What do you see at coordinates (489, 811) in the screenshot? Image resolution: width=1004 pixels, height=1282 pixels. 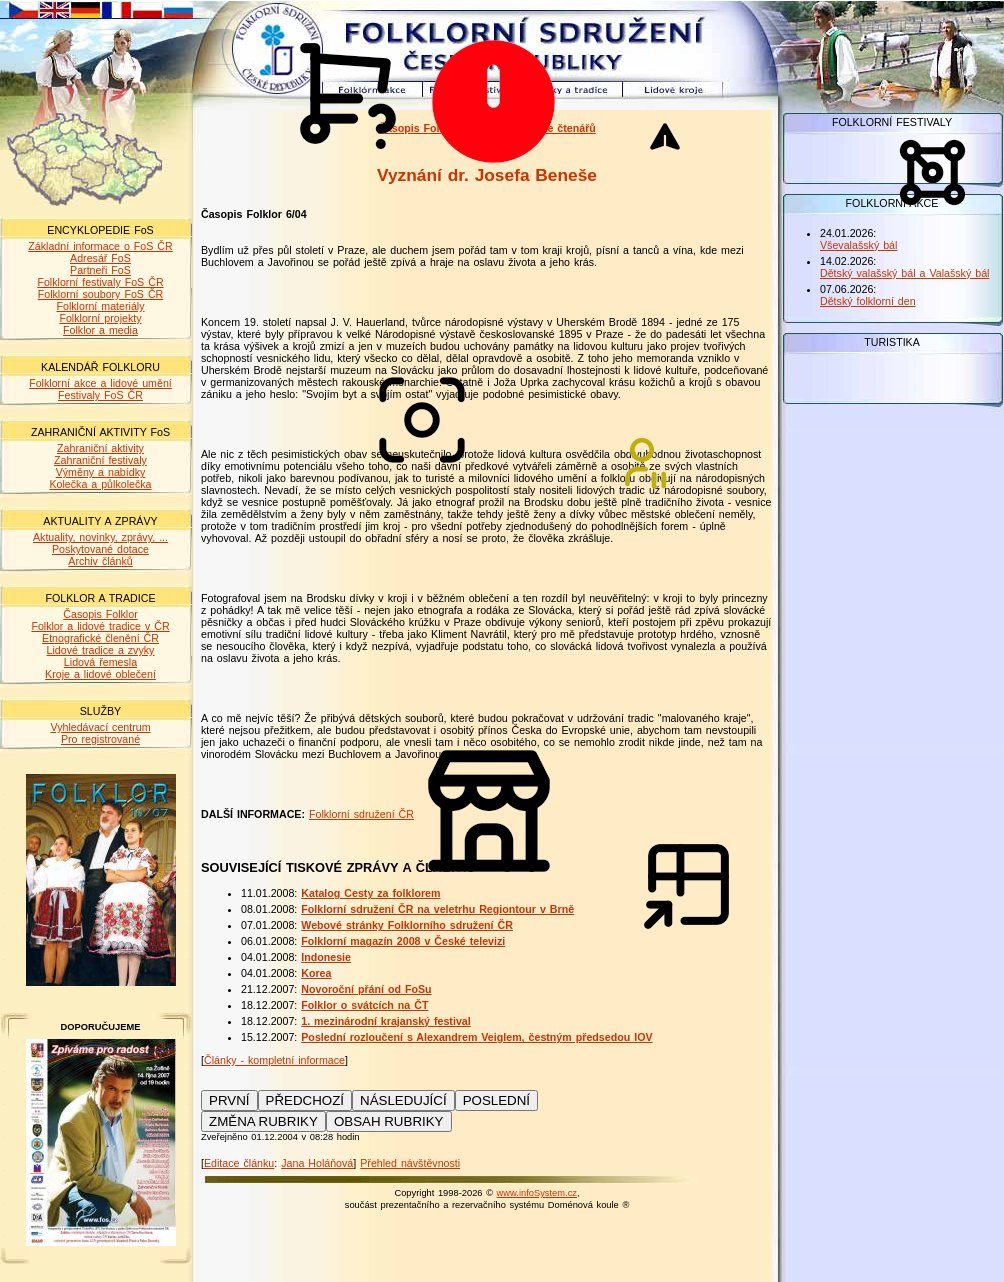 I see `browse or open the store` at bounding box center [489, 811].